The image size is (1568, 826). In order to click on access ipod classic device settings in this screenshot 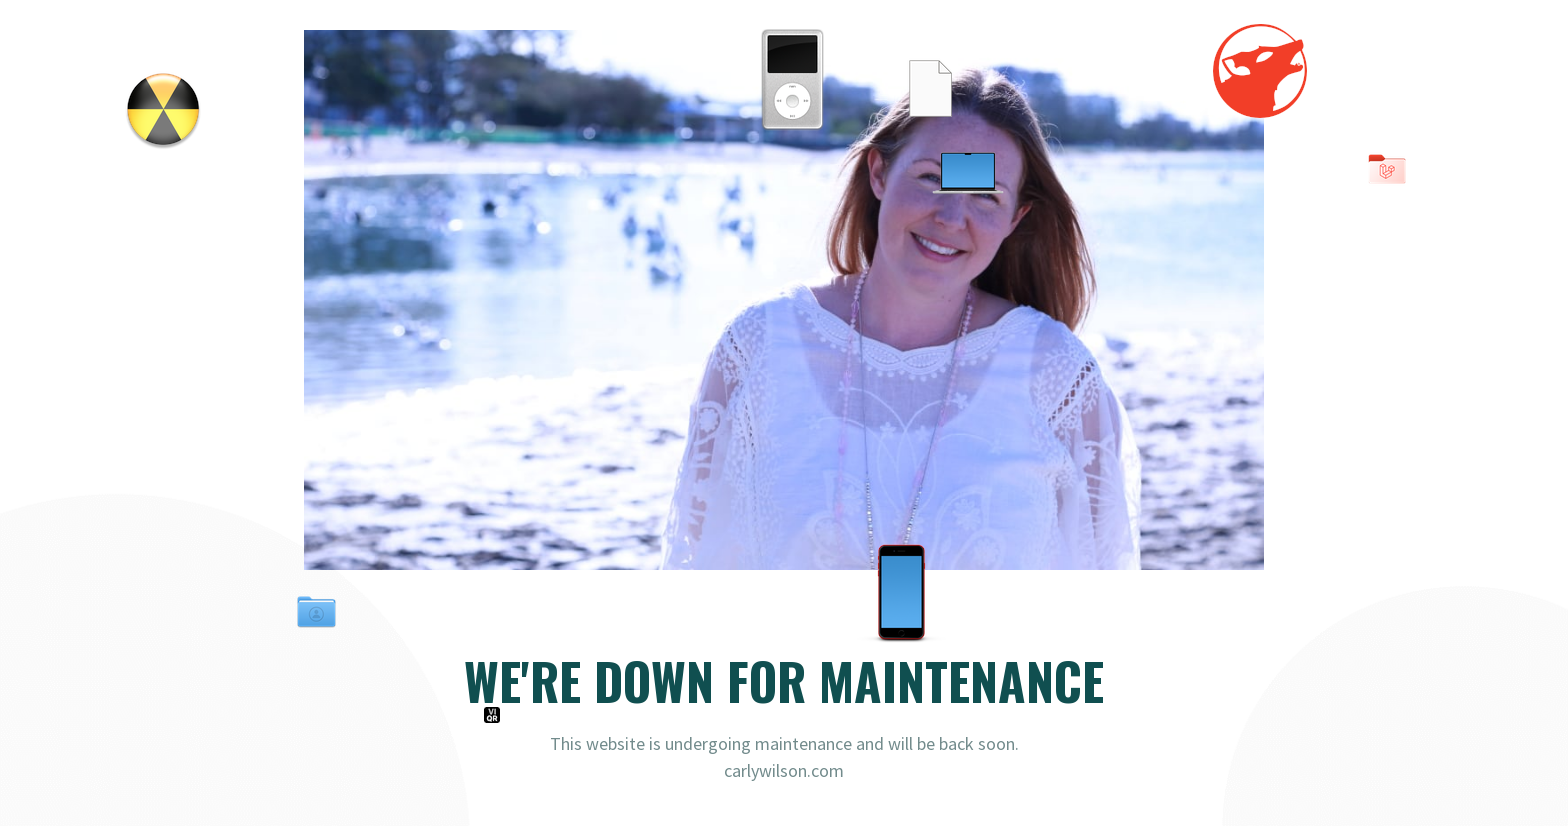, I will do `click(792, 79)`.